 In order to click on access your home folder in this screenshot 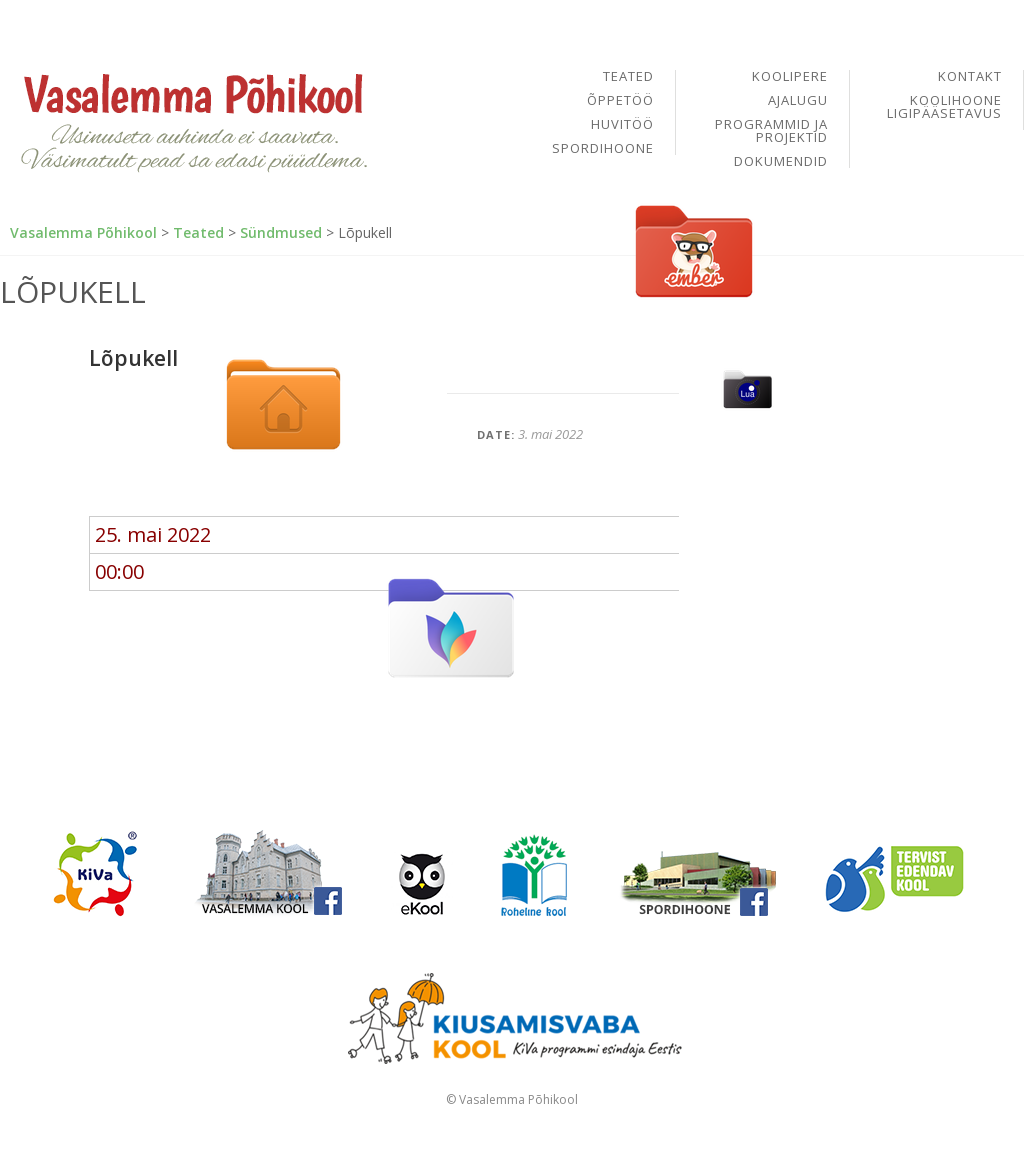, I will do `click(283, 404)`.